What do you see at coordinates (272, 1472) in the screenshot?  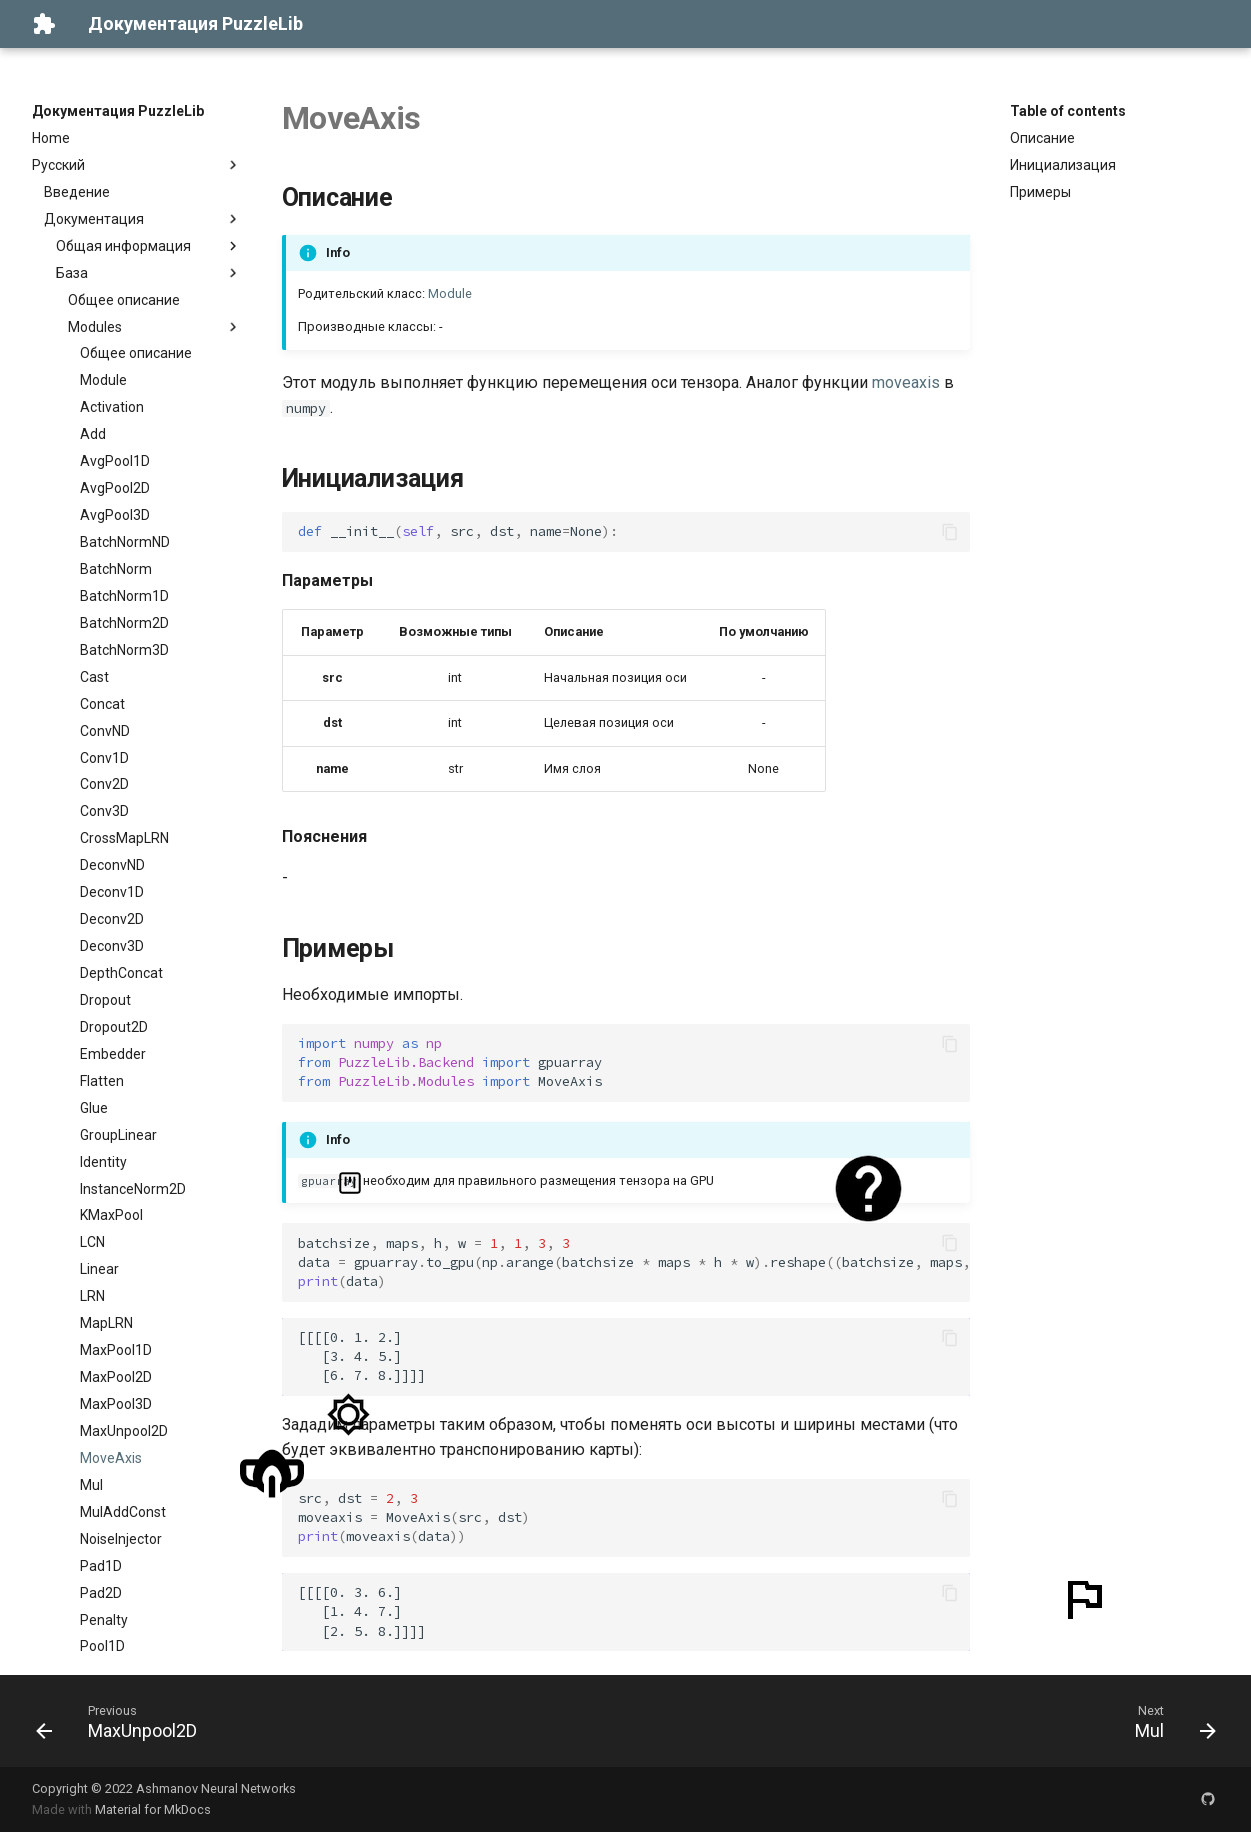 I see `indicates respiratory protection or ventilator equipment` at bounding box center [272, 1472].